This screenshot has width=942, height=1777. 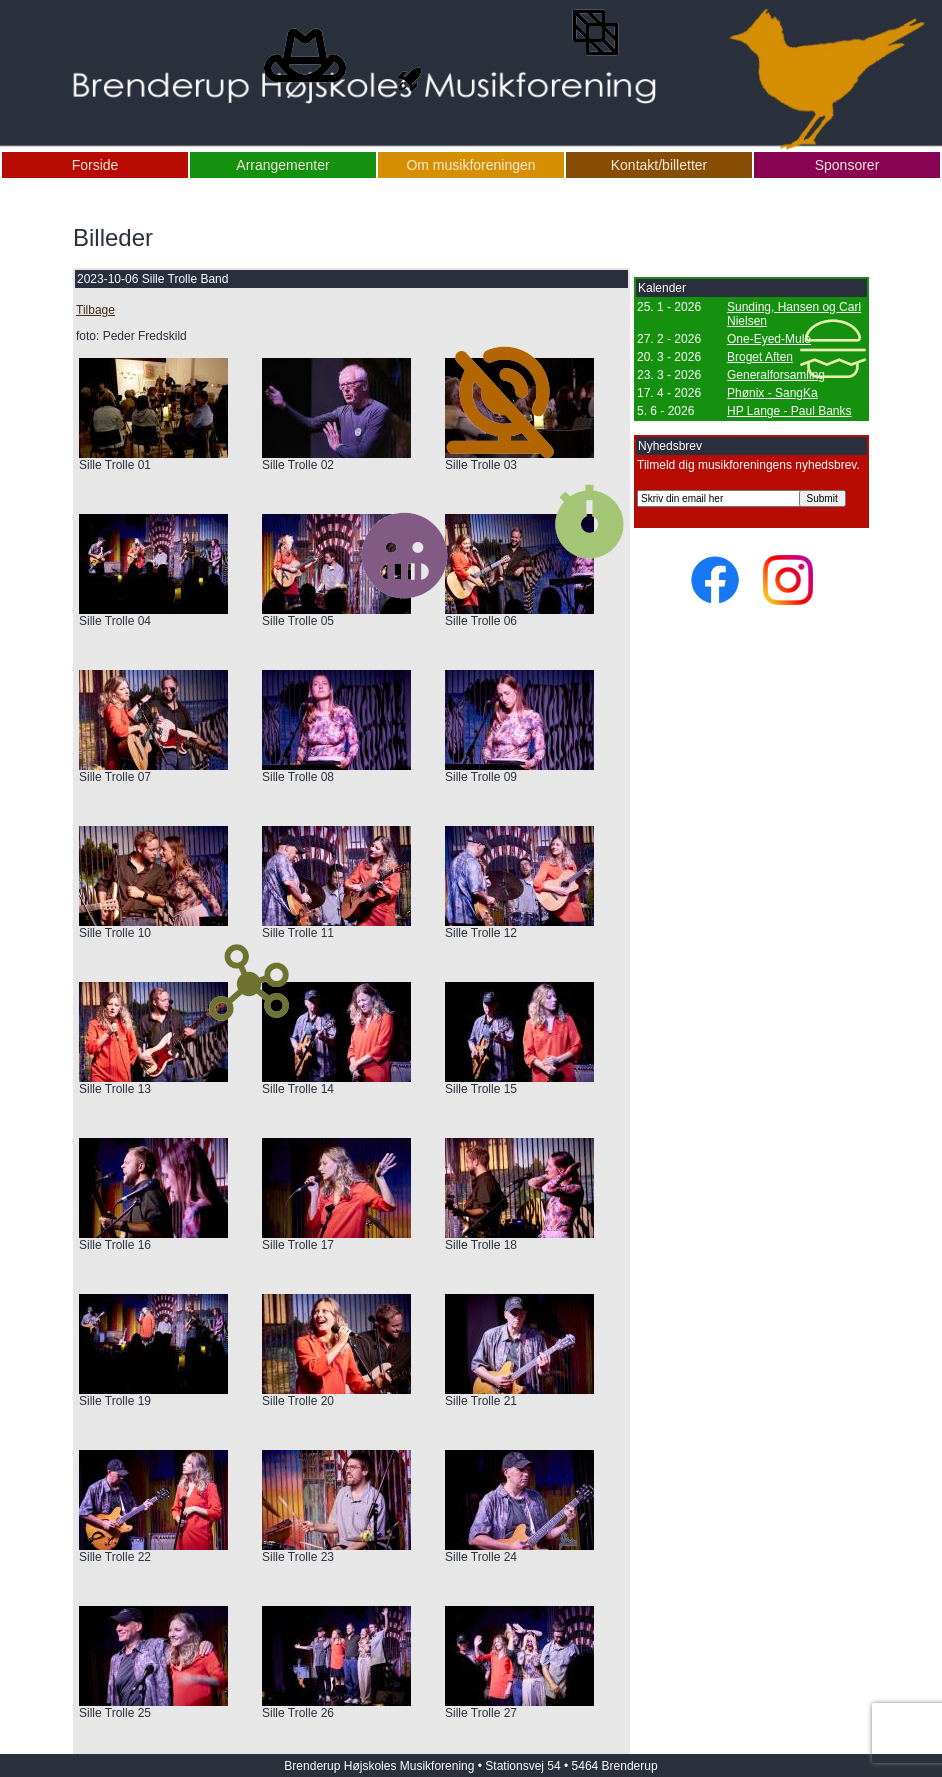 I want to click on select cowboy hat avatar or profile icon, so click(x=305, y=58).